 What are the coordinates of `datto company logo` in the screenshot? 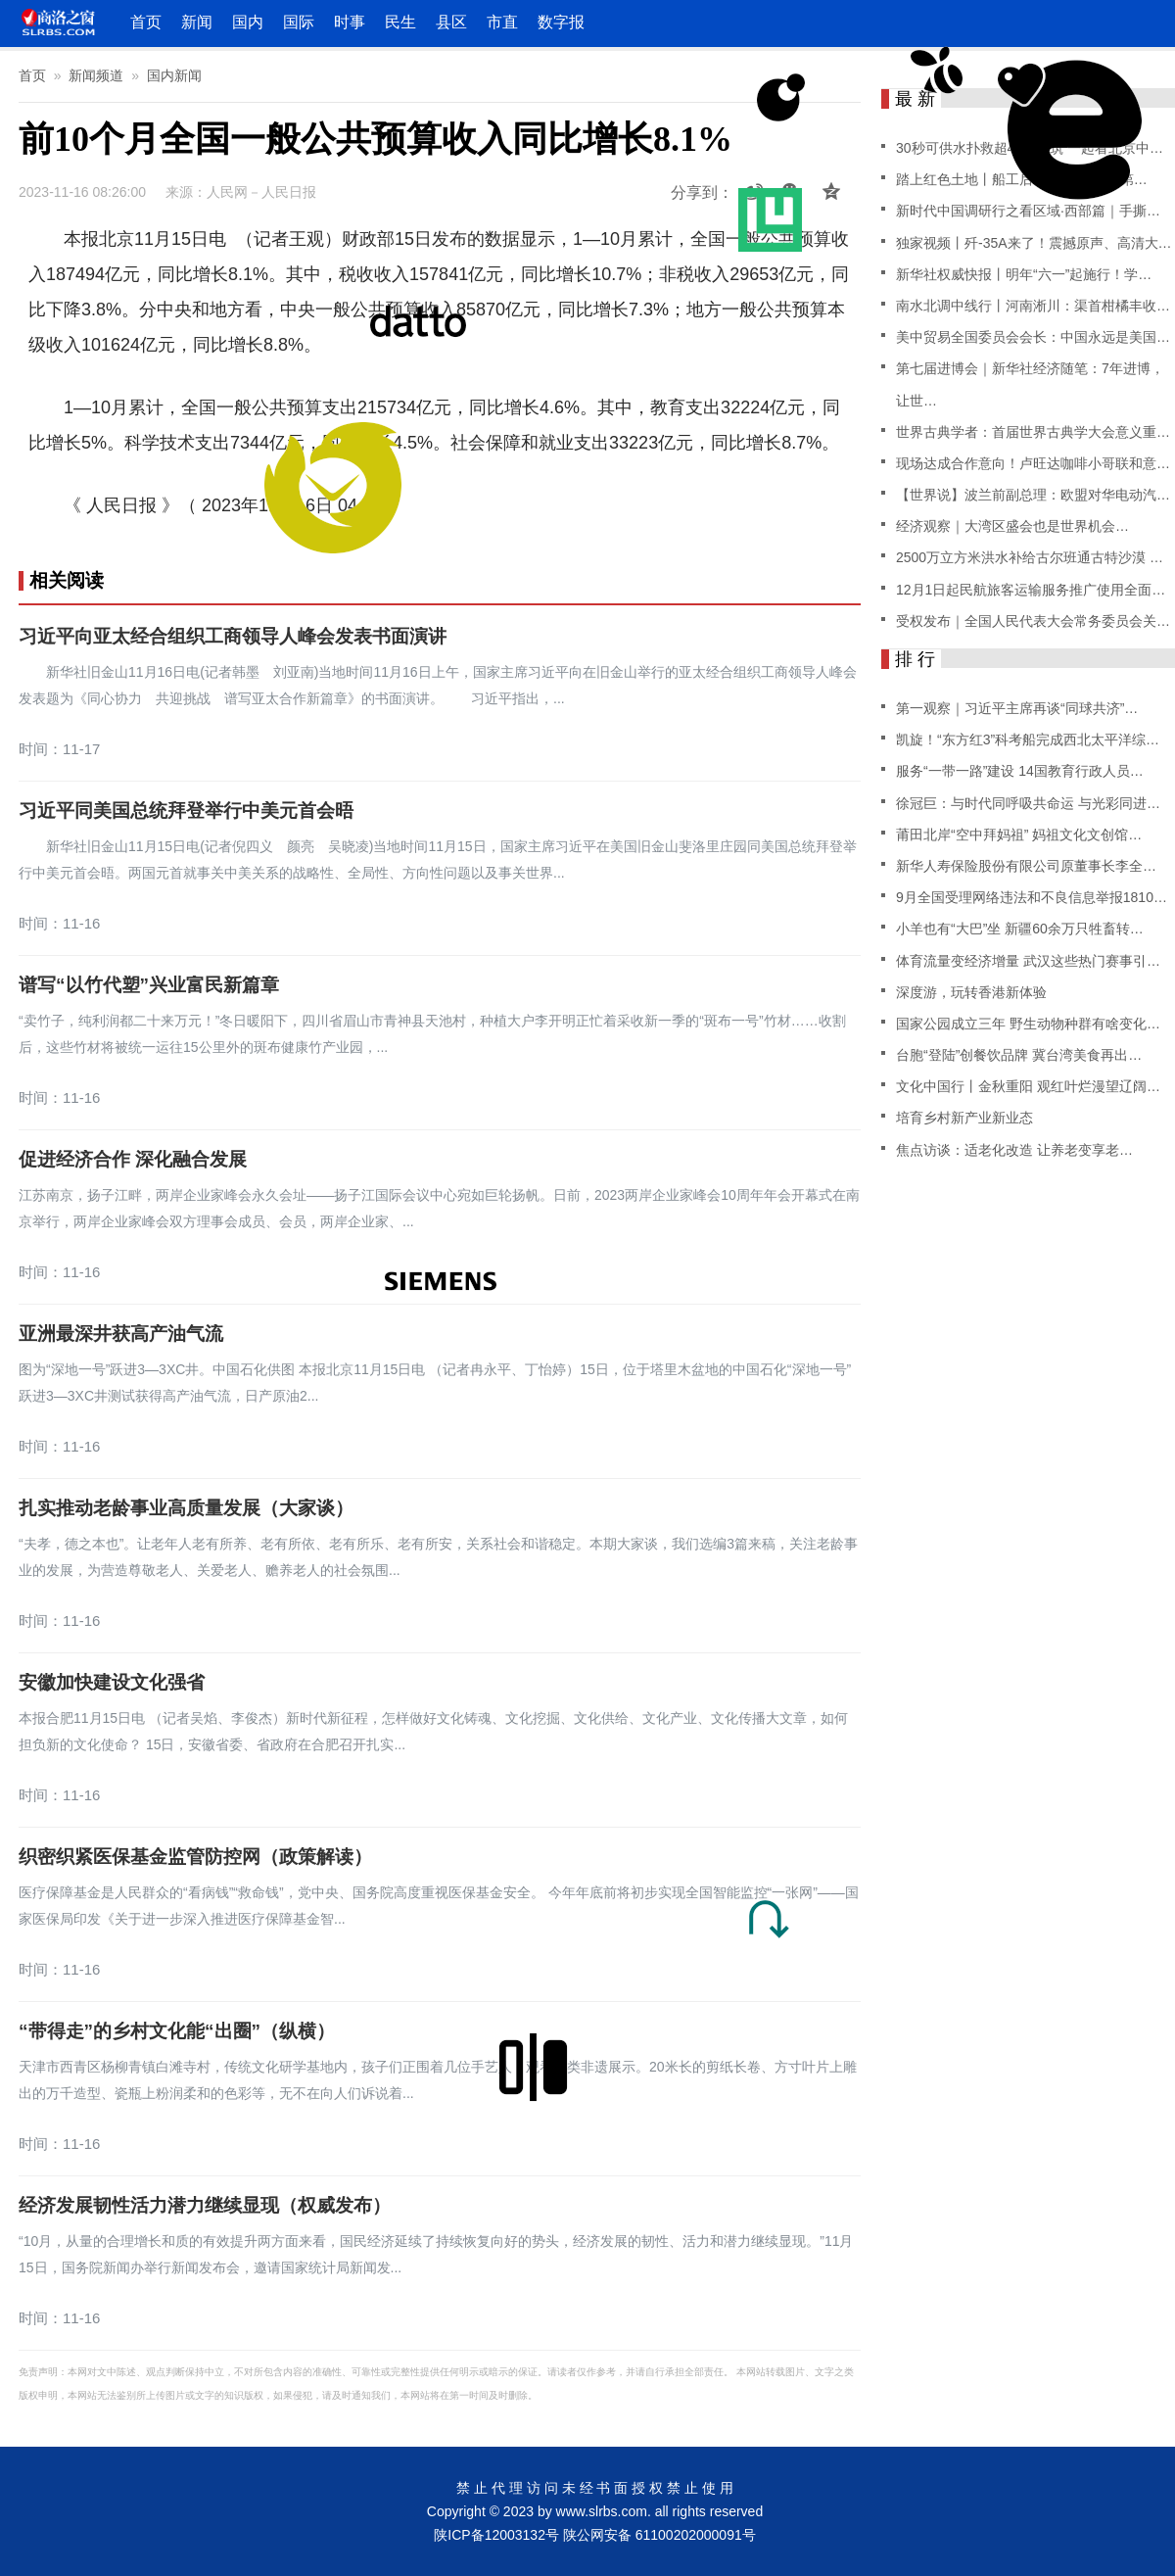 It's located at (418, 321).